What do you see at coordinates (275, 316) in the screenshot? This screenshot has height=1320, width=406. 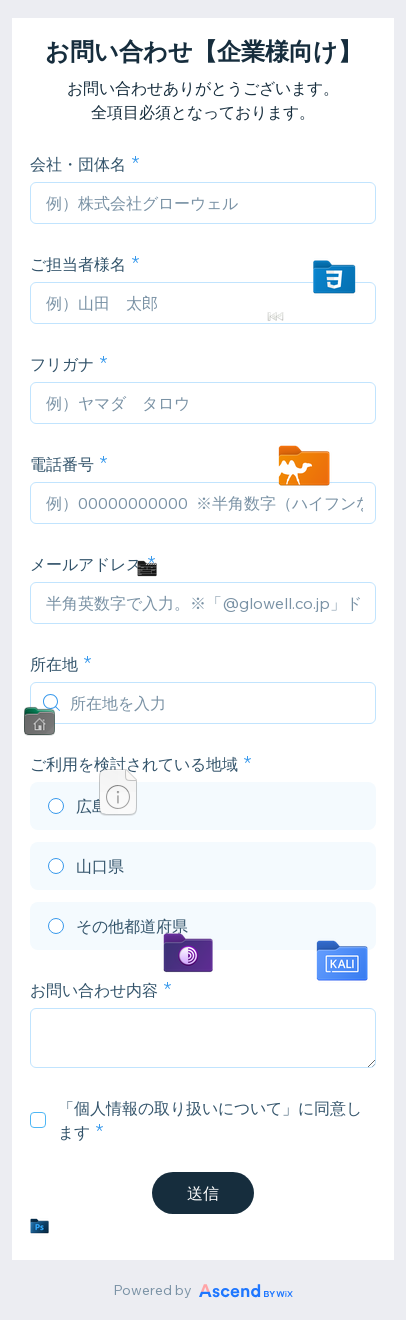 I see `skip to previous track` at bounding box center [275, 316].